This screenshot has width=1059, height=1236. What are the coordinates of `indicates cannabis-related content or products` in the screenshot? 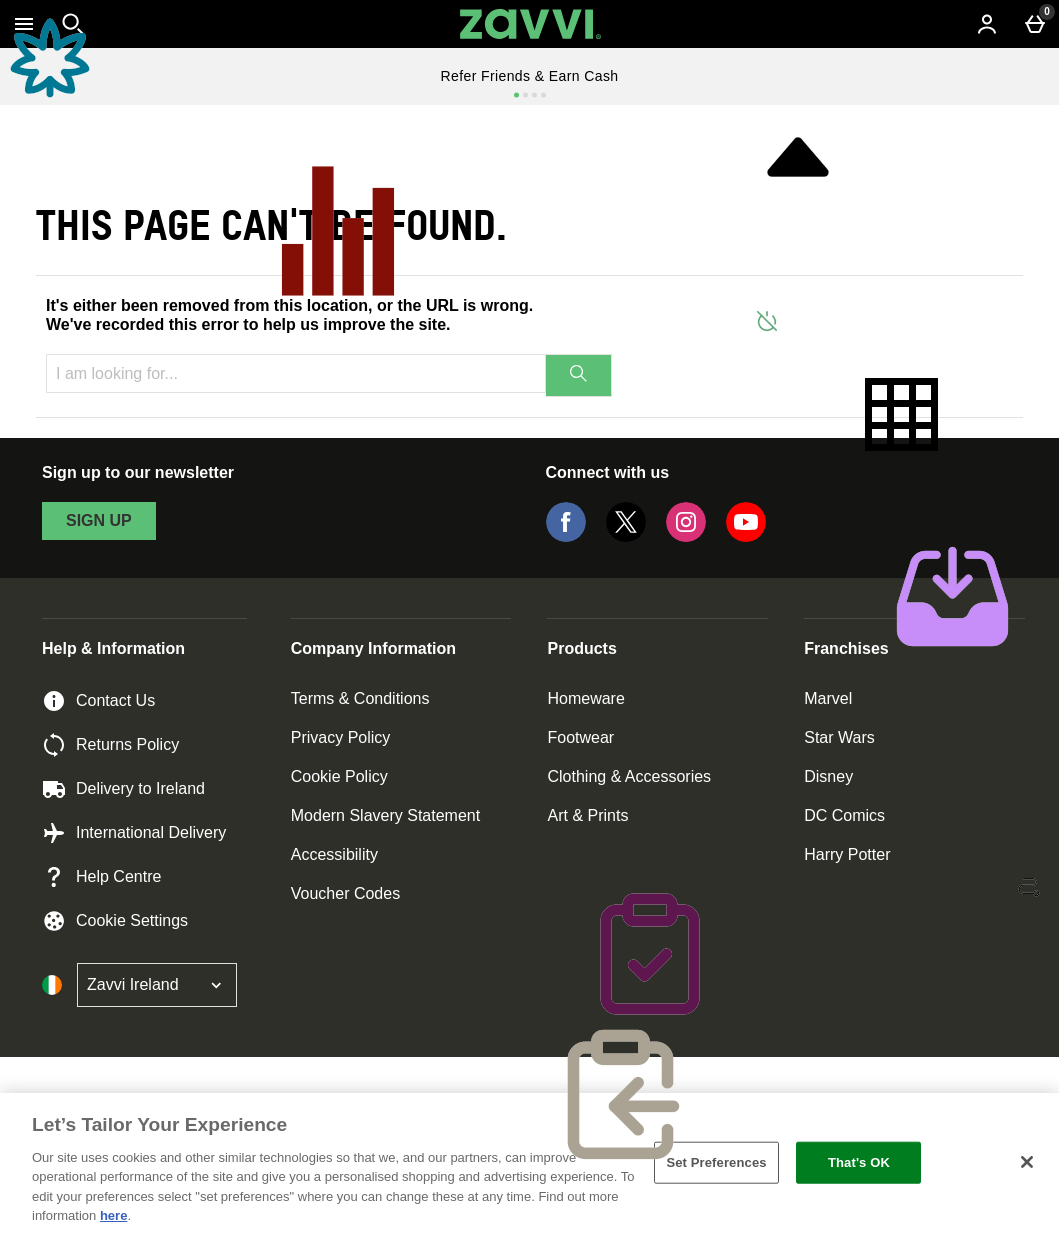 It's located at (50, 58).